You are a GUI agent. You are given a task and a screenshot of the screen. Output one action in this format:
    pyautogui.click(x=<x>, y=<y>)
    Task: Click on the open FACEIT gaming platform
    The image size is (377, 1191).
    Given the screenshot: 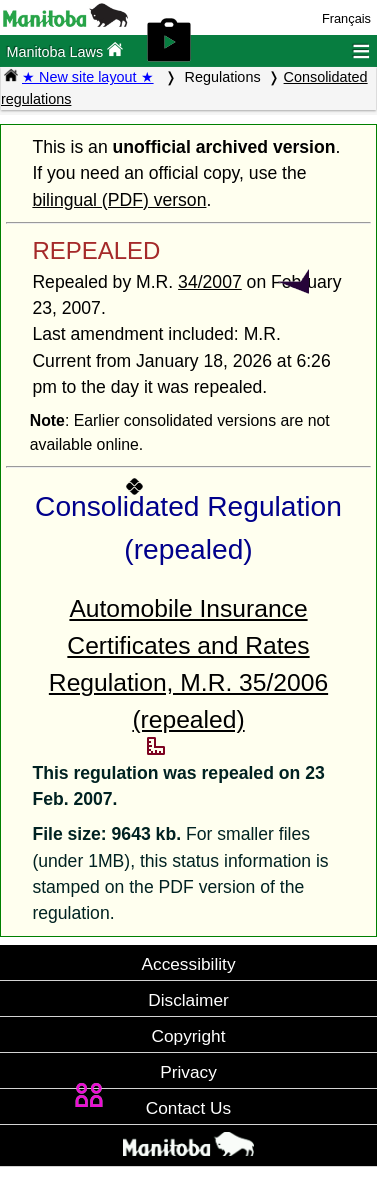 What is the action you would take?
    pyautogui.click(x=293, y=281)
    